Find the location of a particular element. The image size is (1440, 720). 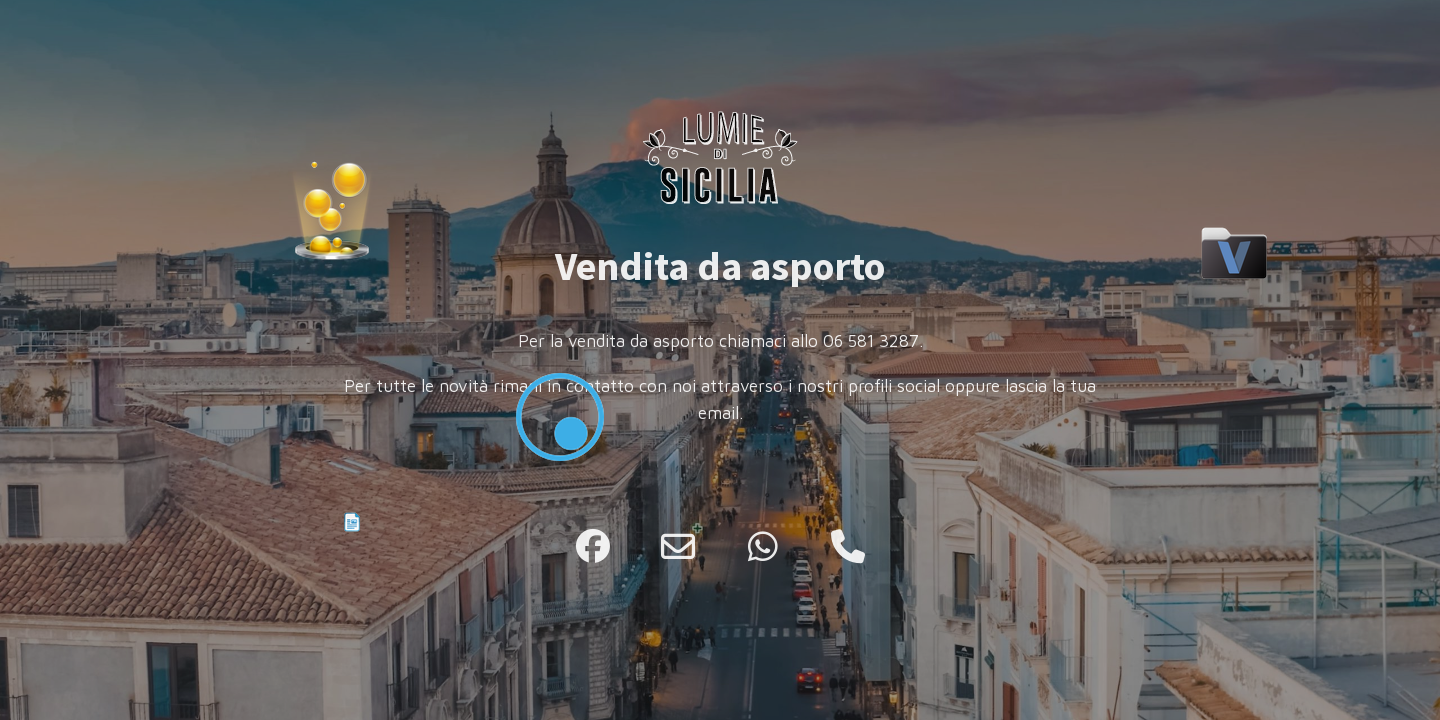

new message notification in quassel irc client is located at coordinates (560, 417).